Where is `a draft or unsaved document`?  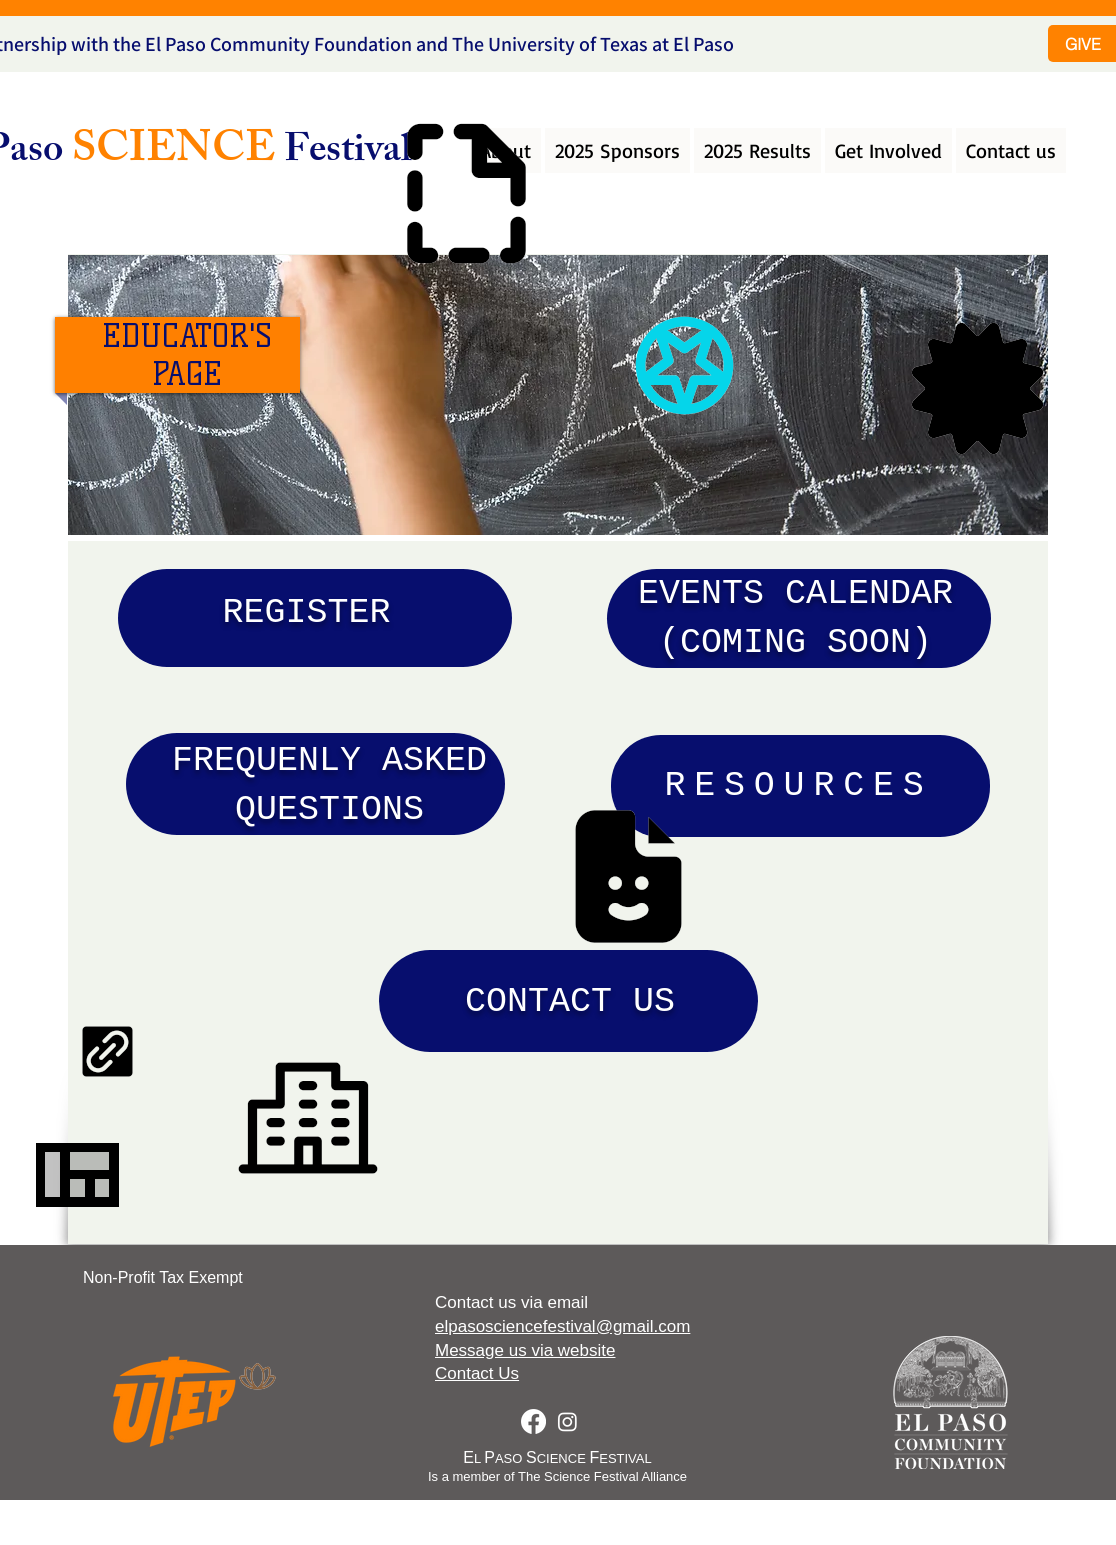
a draft or unsaved document is located at coordinates (466, 193).